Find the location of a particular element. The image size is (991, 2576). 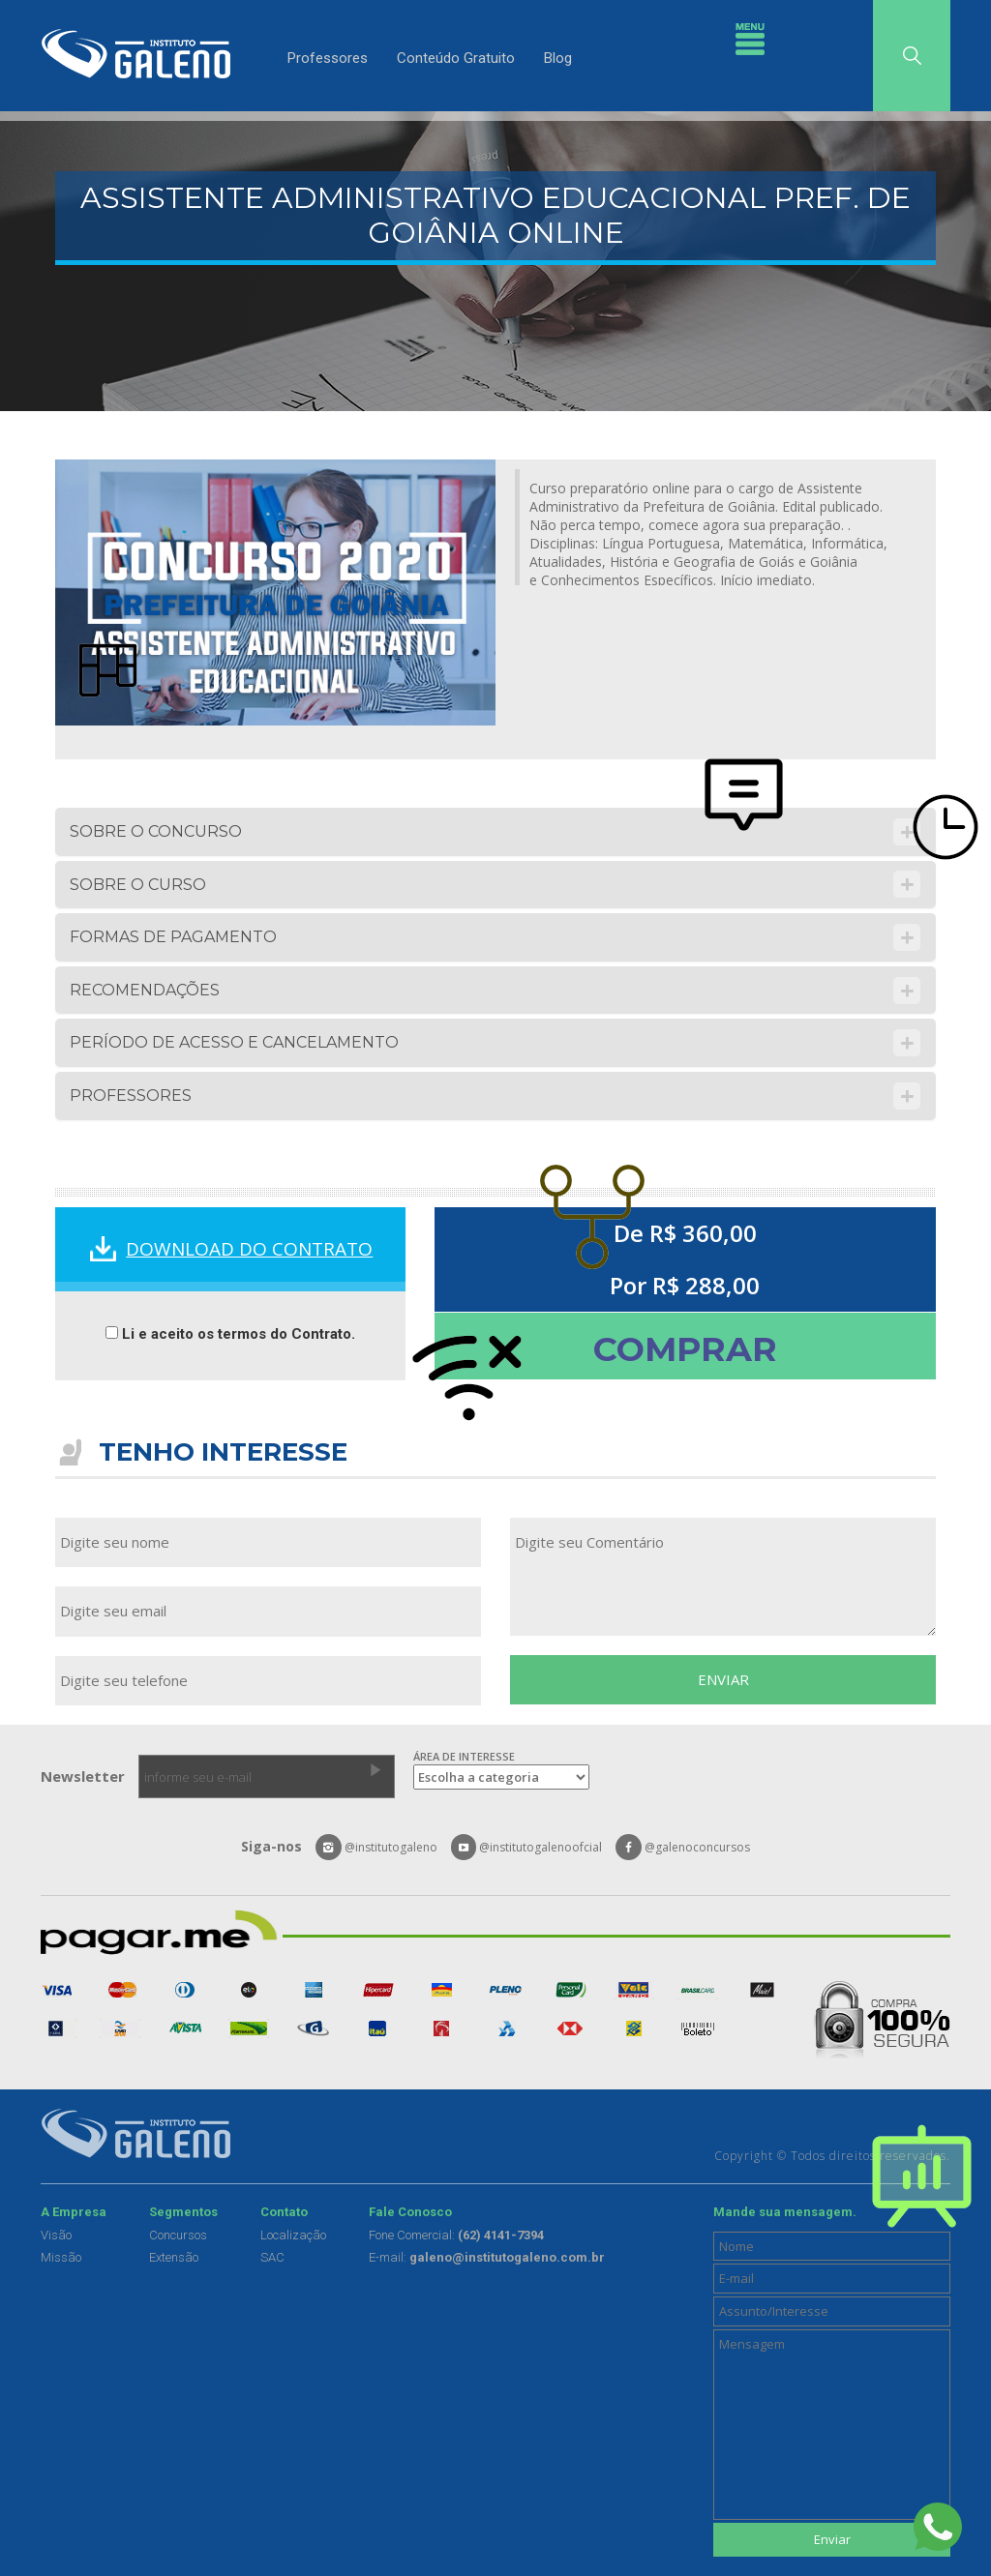

indicates no wifi connection available is located at coordinates (468, 1376).